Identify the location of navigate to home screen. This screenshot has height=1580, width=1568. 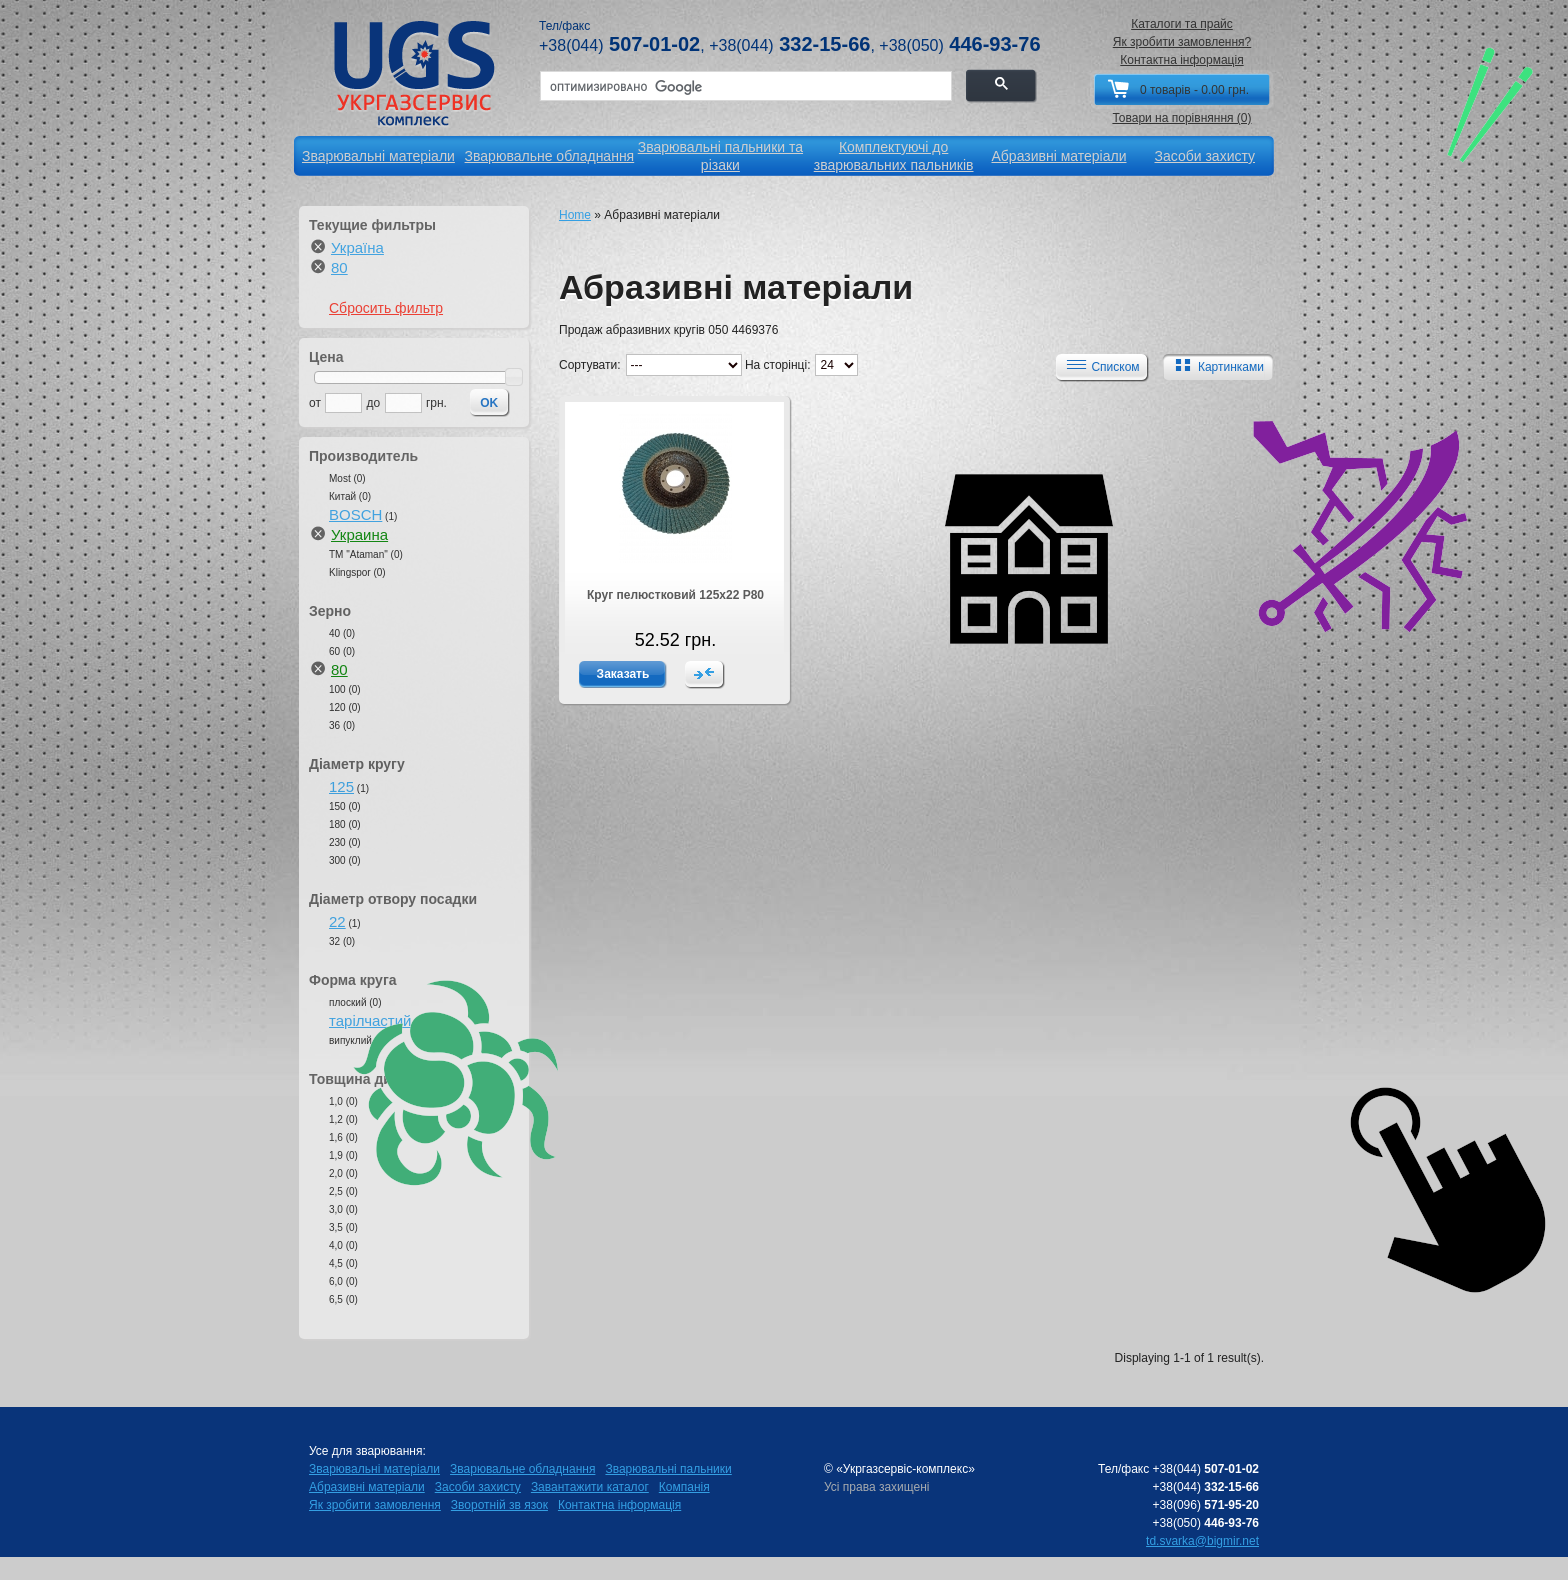
(1029, 559).